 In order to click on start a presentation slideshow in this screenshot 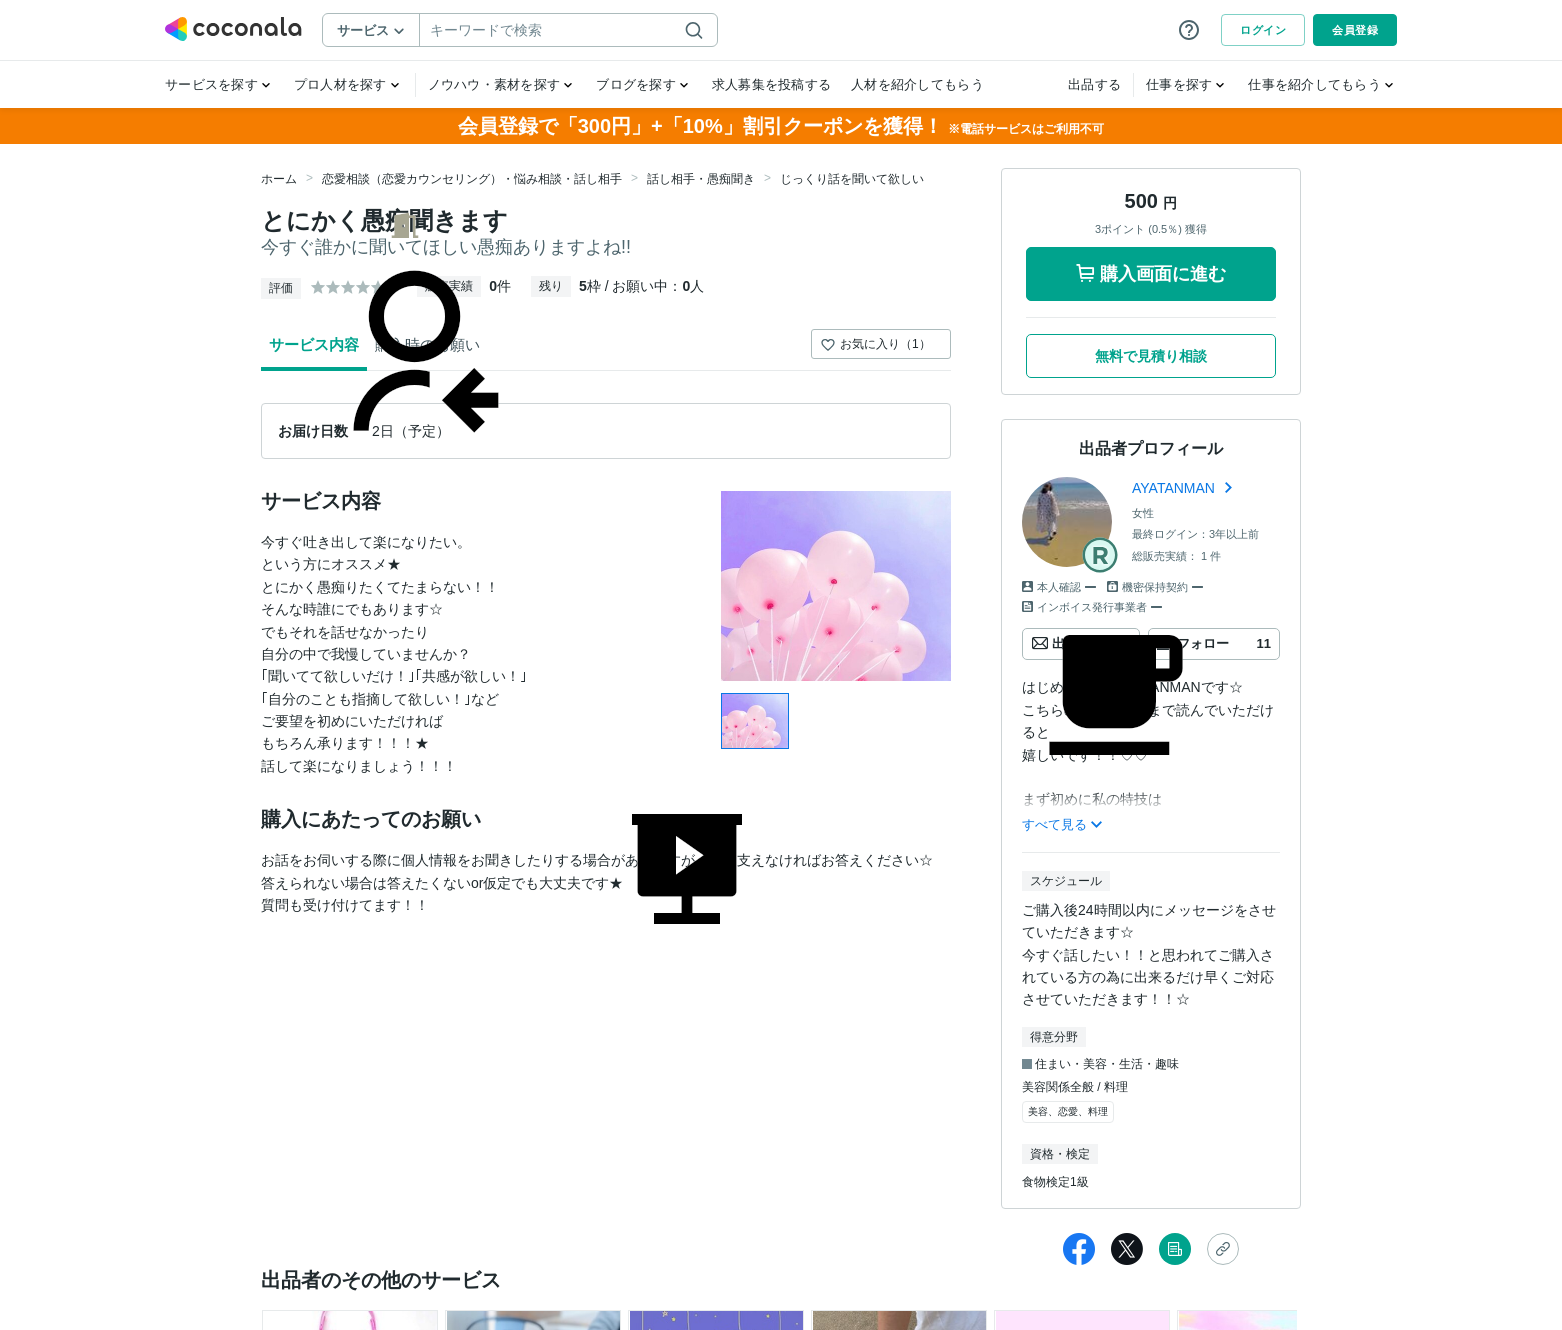, I will do `click(687, 869)`.